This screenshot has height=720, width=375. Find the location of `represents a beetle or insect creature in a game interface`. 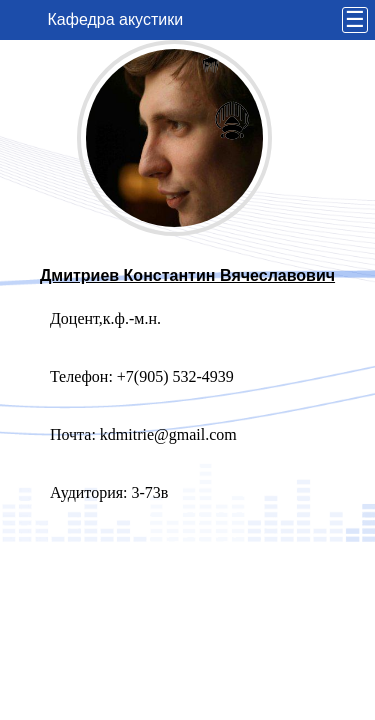

represents a beetle or insect creature in a game interface is located at coordinates (232, 121).